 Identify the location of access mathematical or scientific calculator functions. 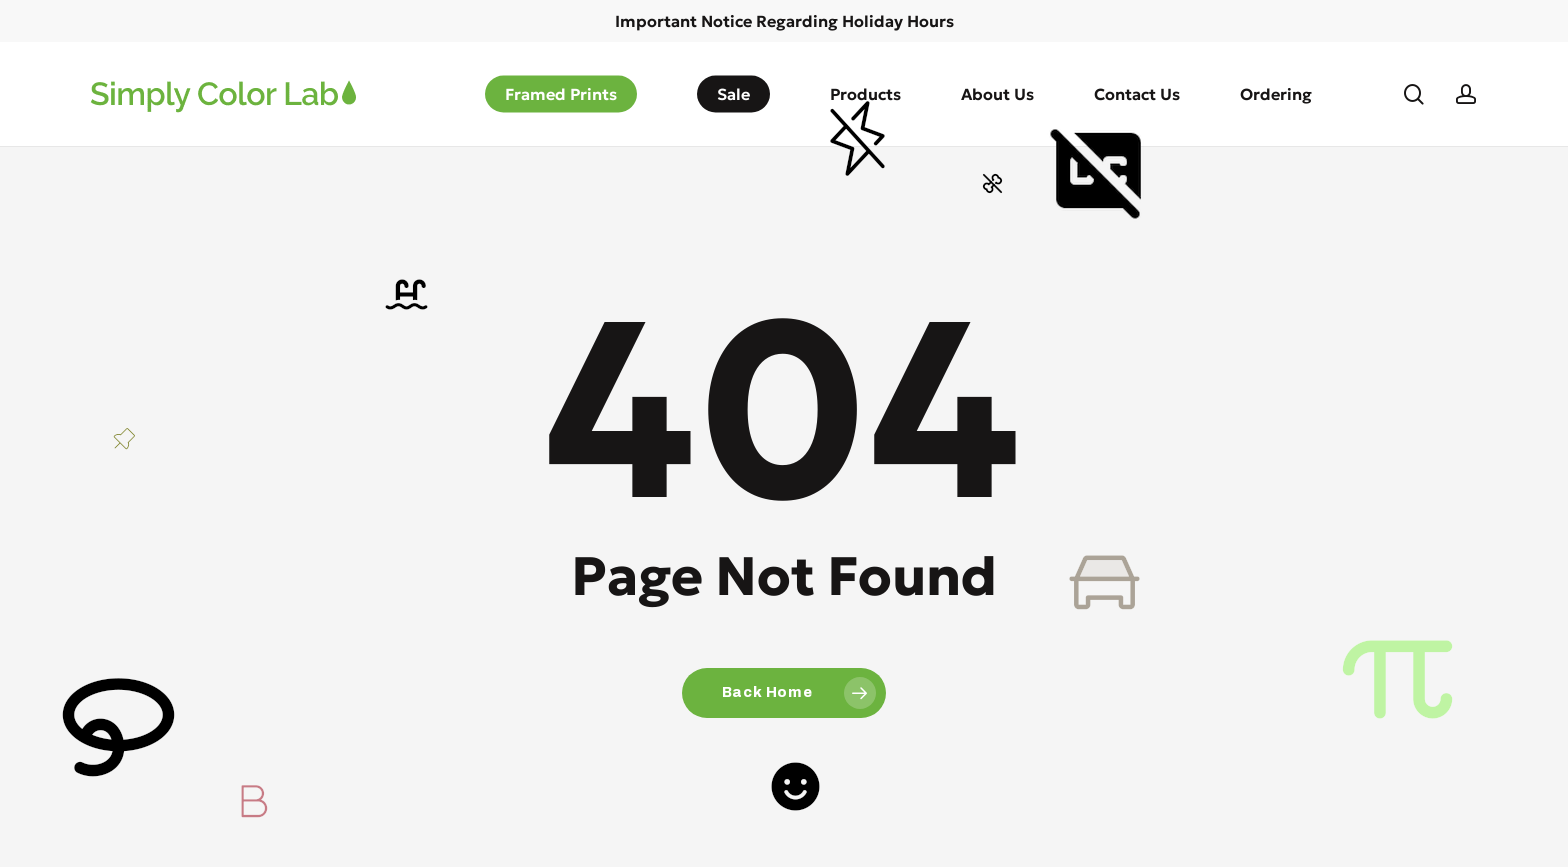
(1399, 677).